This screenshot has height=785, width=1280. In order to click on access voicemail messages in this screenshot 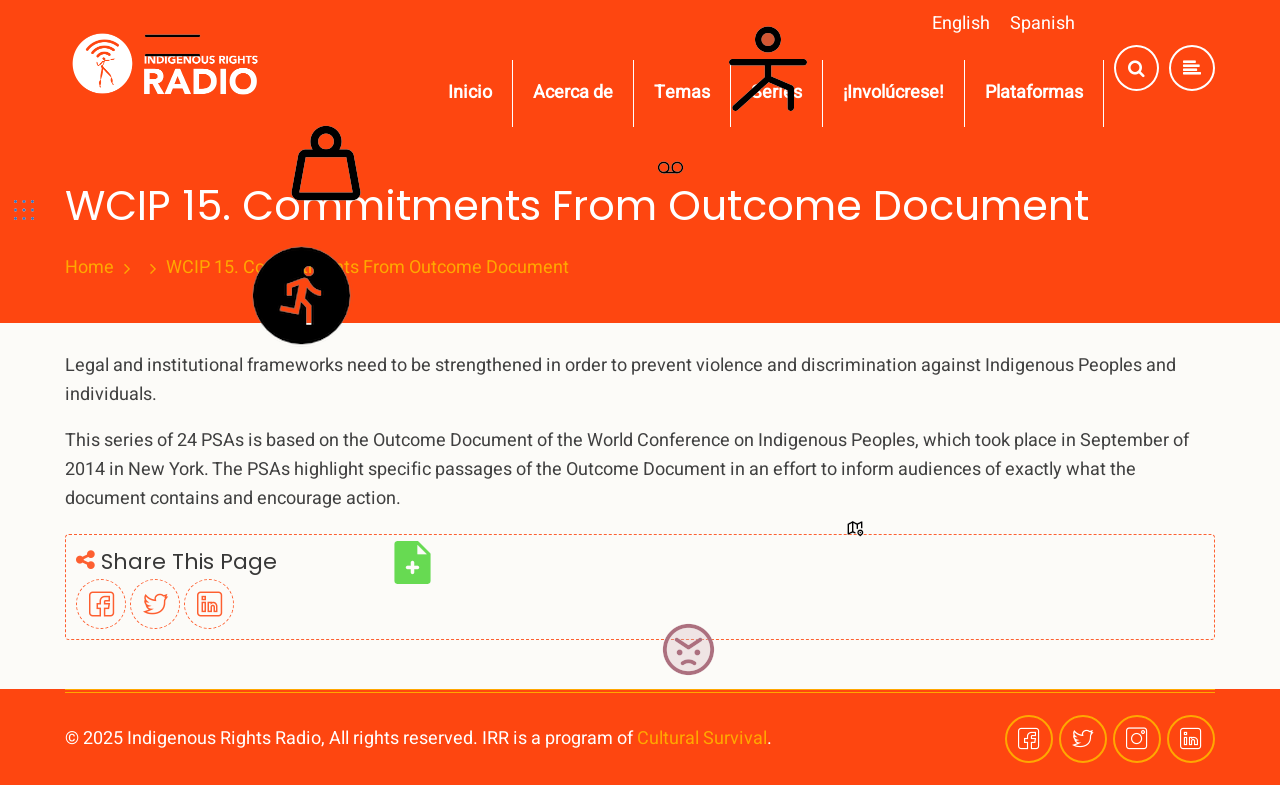, I will do `click(670, 167)`.